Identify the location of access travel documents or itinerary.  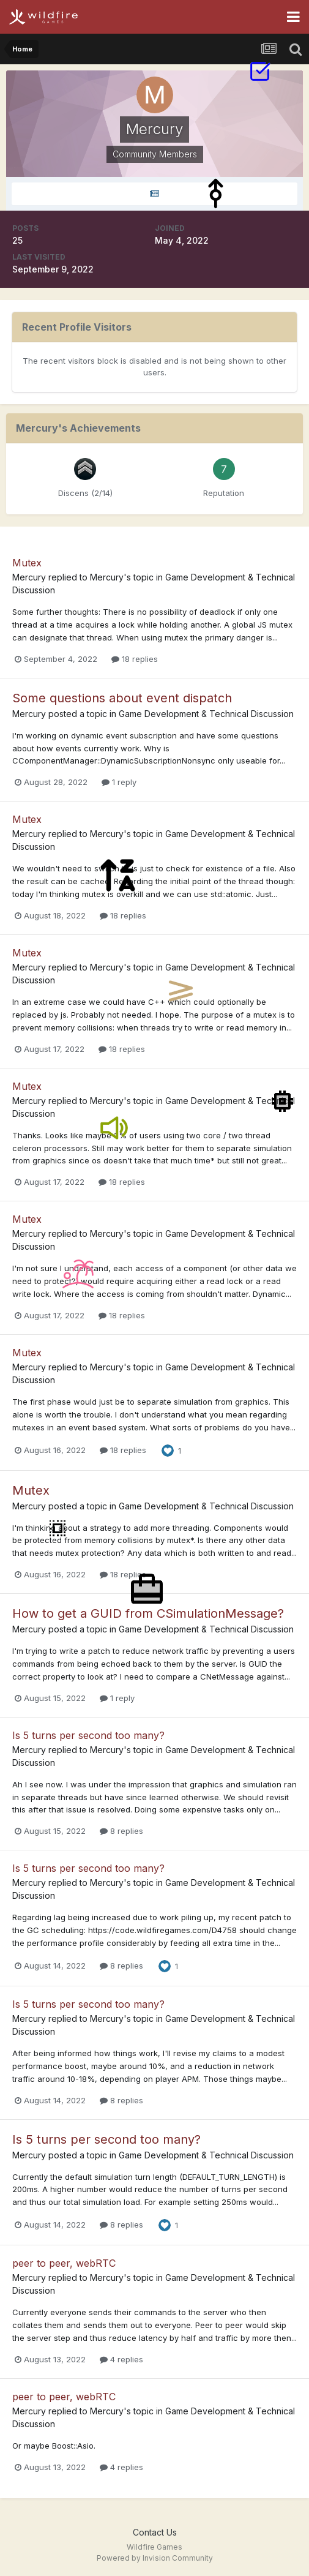
(147, 1590).